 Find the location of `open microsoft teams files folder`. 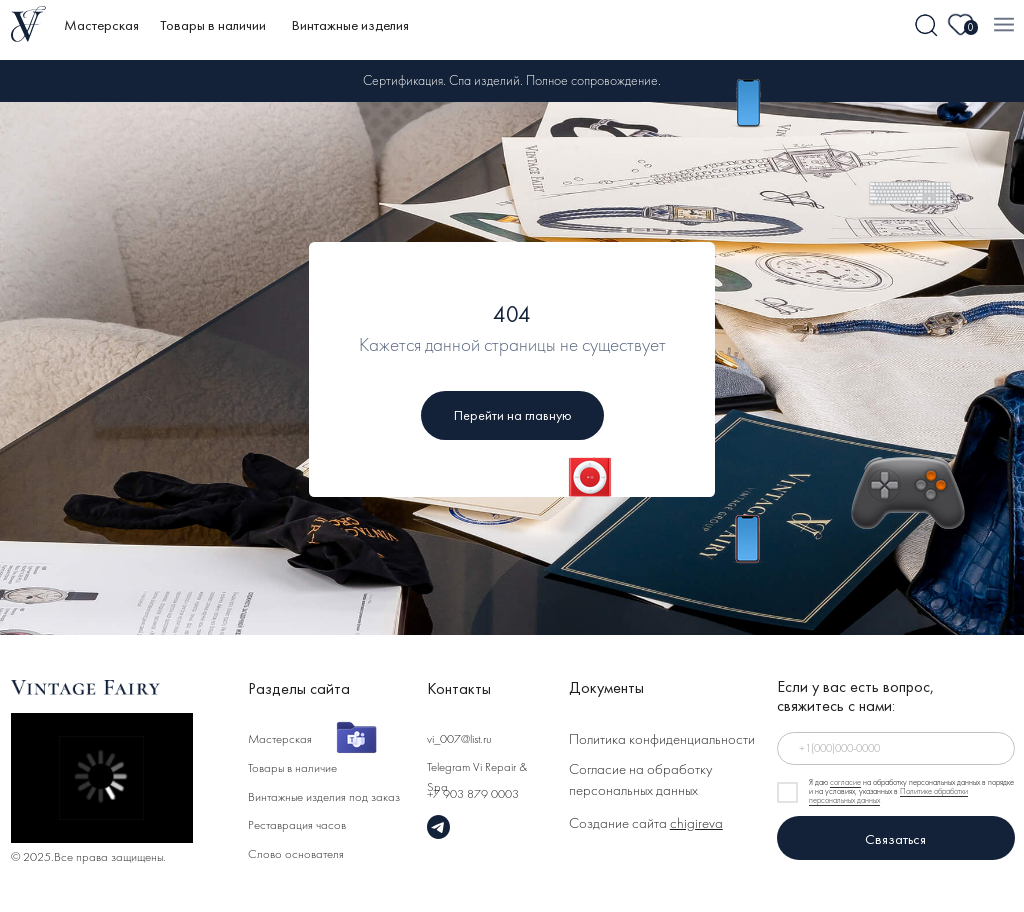

open microsoft teams files folder is located at coordinates (356, 738).